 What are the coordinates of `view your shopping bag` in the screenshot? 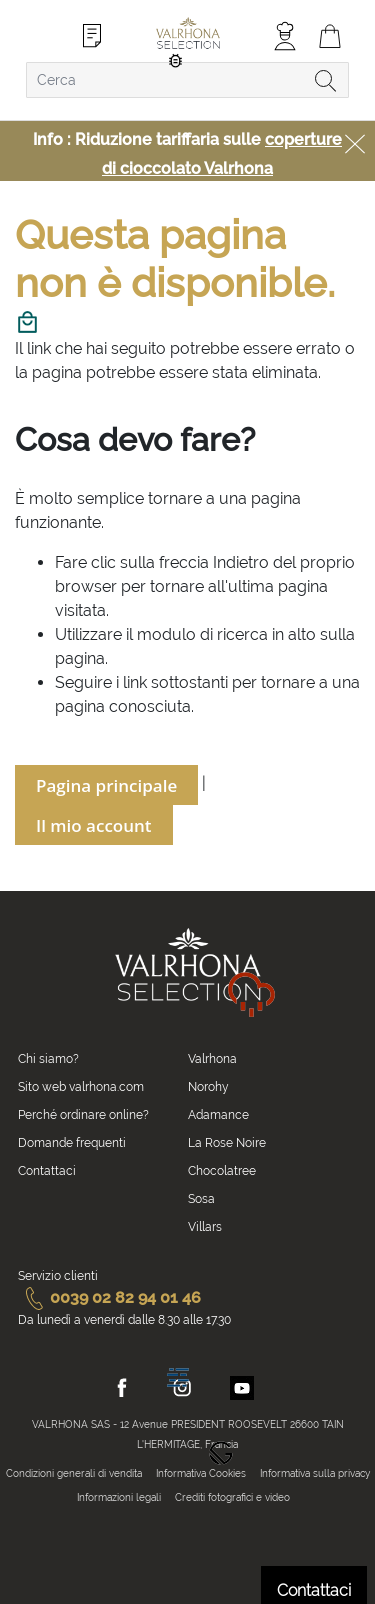 It's located at (27, 322).